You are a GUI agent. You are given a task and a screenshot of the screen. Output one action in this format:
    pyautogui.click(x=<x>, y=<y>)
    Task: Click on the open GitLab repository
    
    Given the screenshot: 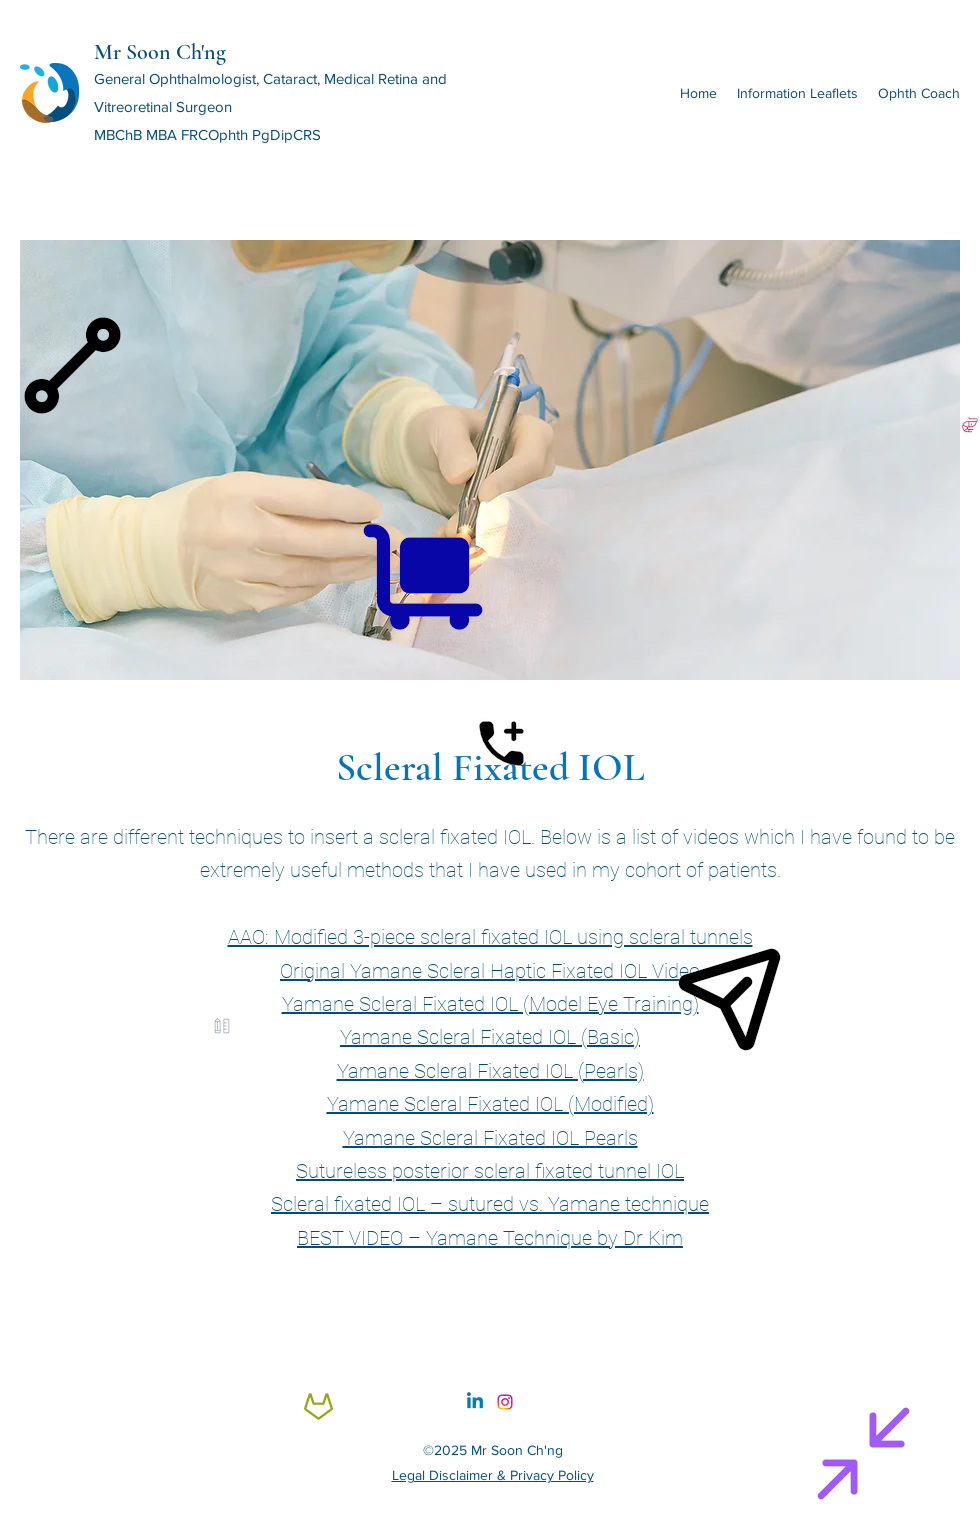 What is the action you would take?
    pyautogui.click(x=318, y=1406)
    